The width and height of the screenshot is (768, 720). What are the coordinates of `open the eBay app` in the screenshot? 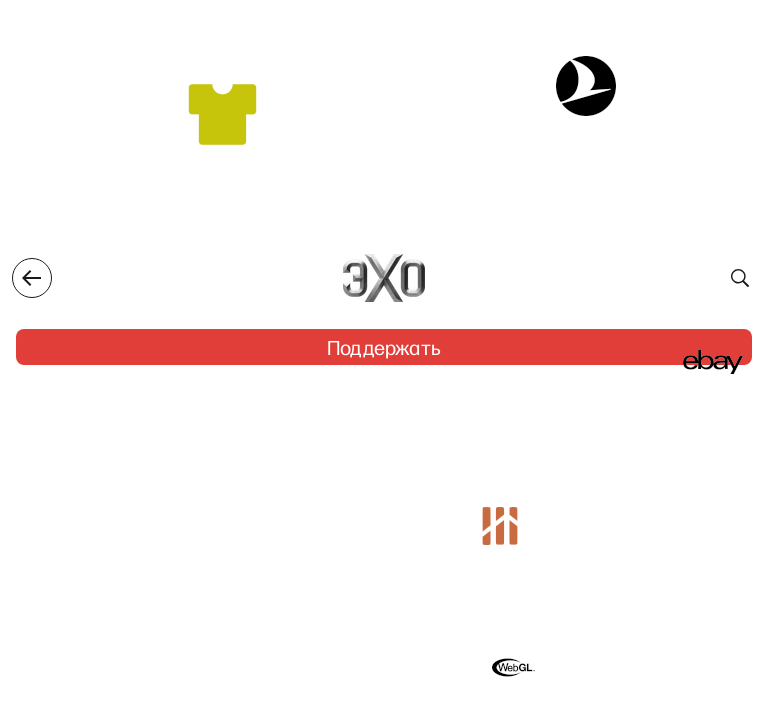 It's located at (713, 362).